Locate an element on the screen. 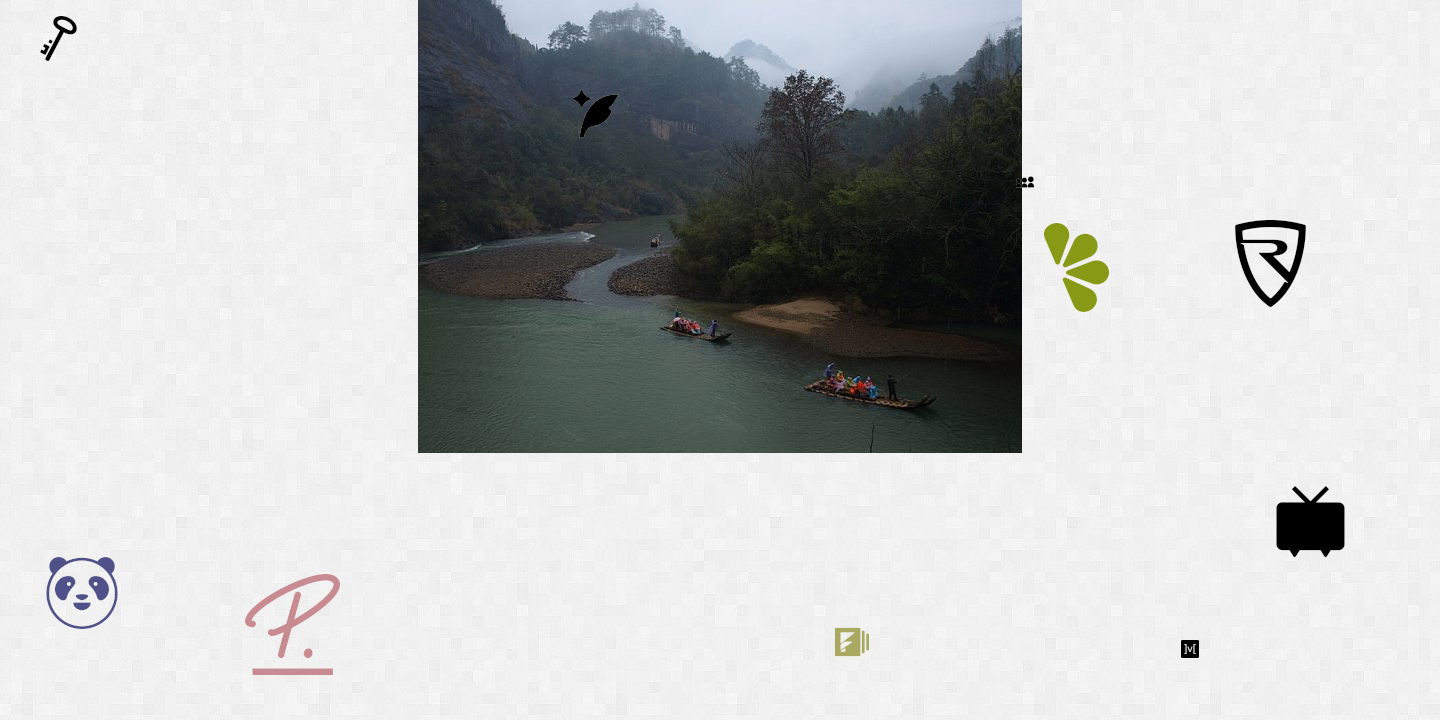 Image resolution: width=1440 pixels, height=720 pixels. MobX state management library logo is located at coordinates (1190, 649).